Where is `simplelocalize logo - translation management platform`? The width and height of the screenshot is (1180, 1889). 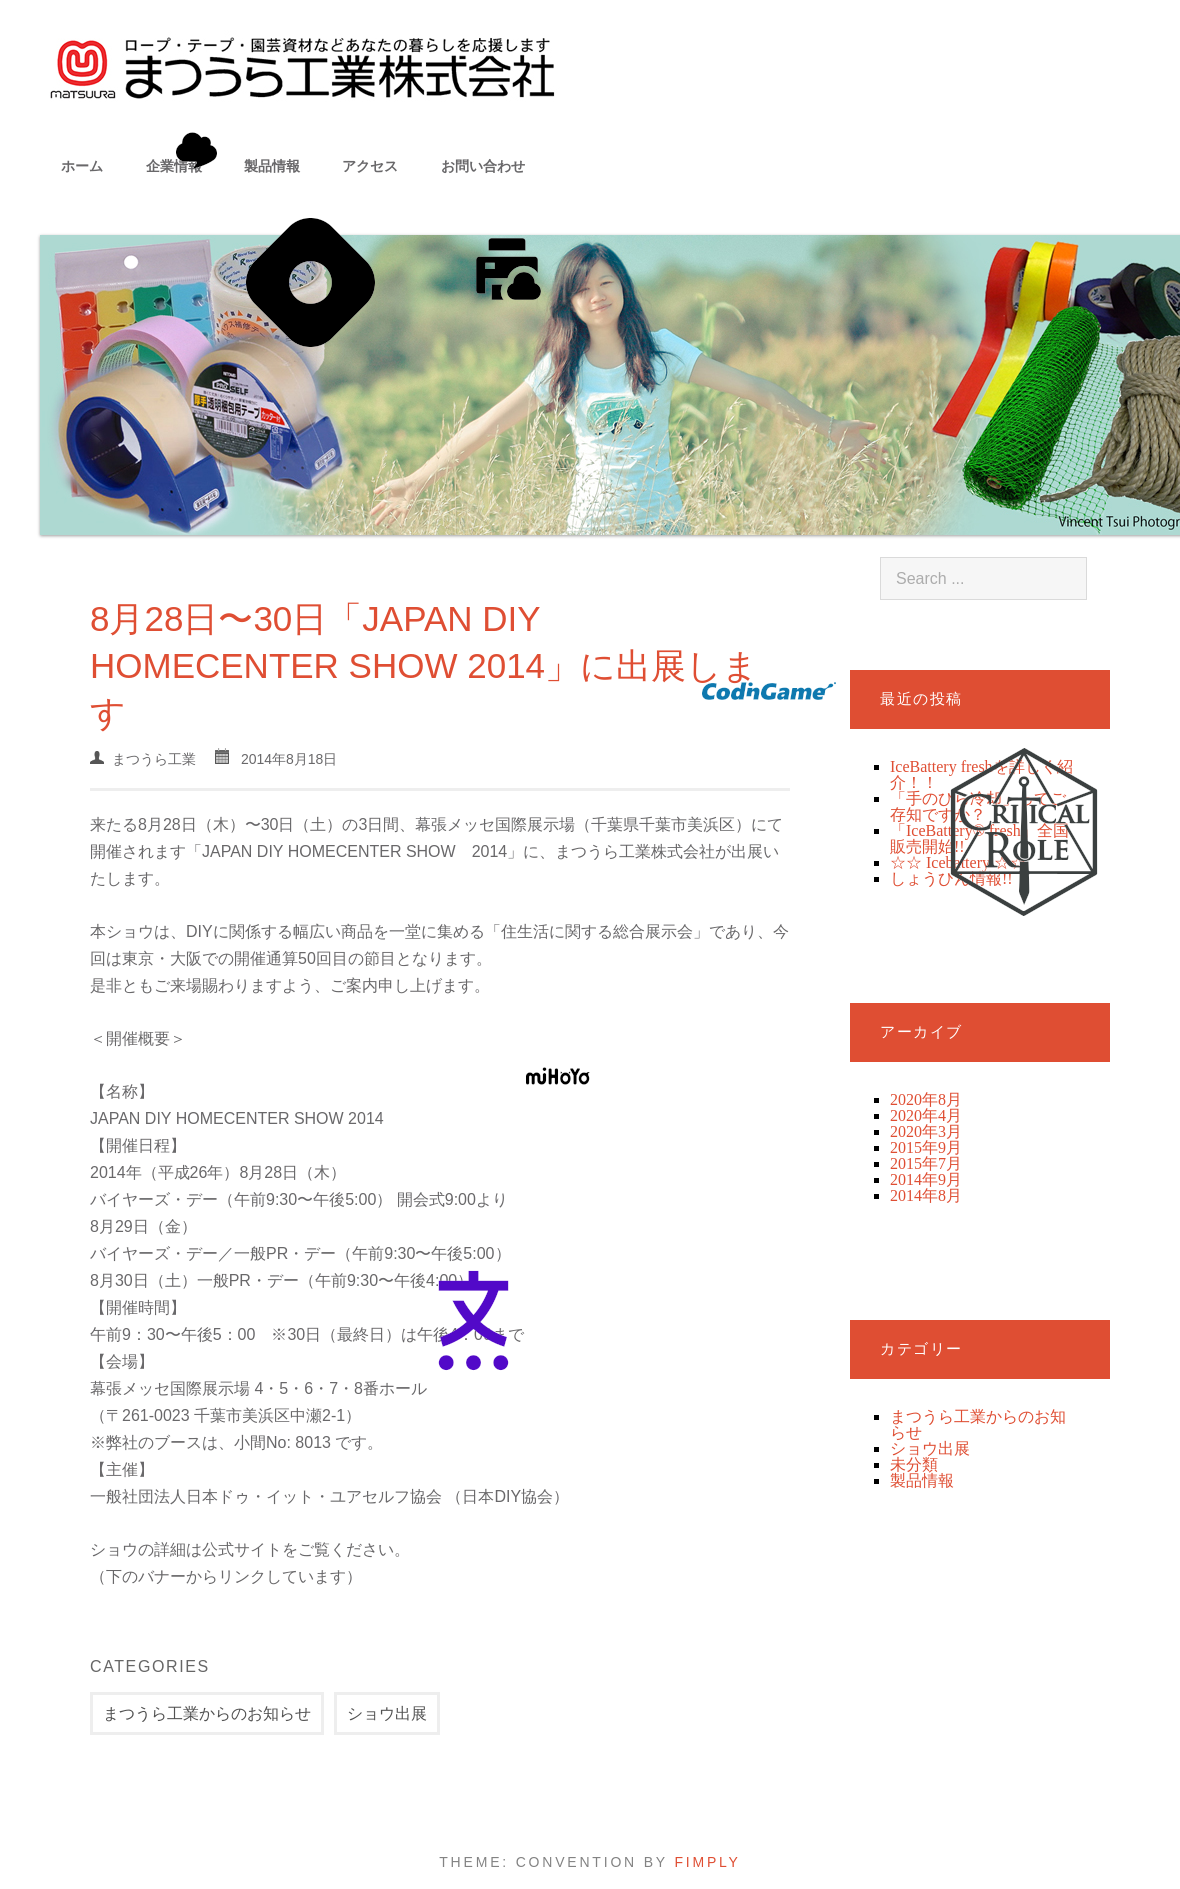
simplelocalize logo - translation management platform is located at coordinates (196, 150).